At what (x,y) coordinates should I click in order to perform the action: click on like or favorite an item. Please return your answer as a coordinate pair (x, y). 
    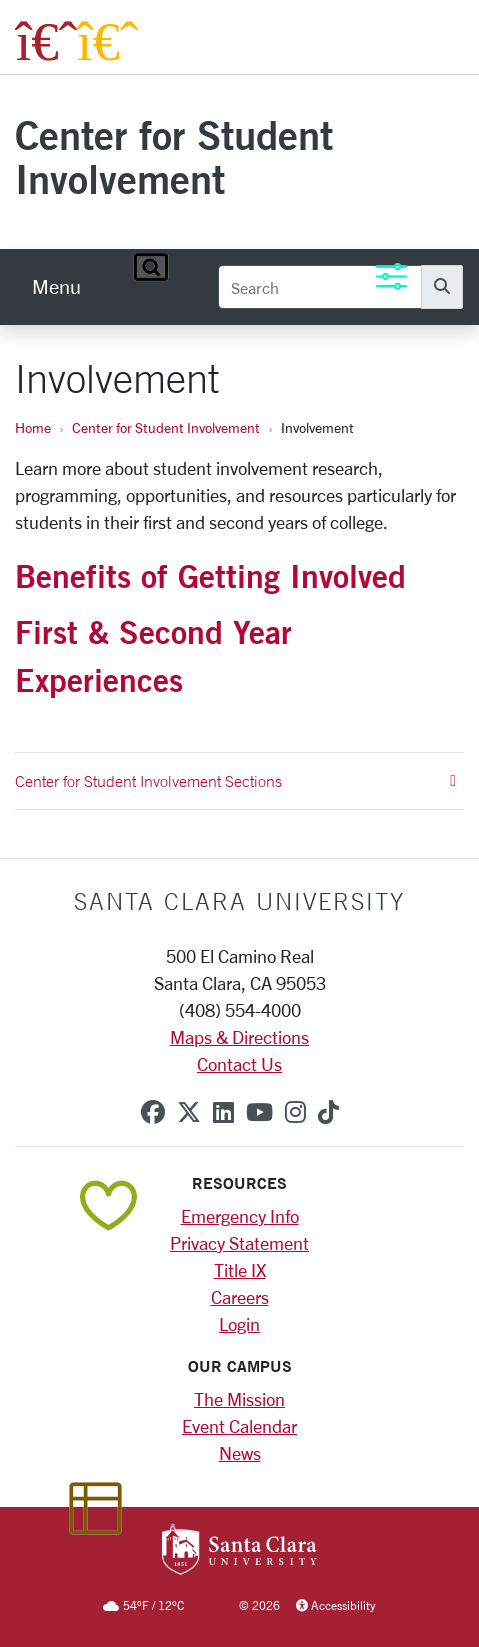
    Looking at the image, I should click on (108, 1205).